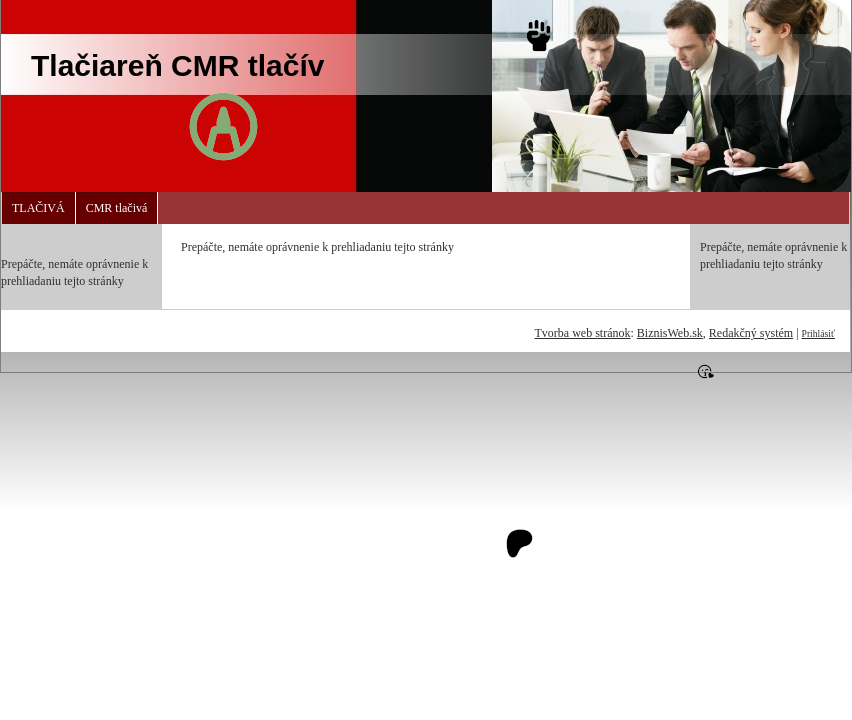 The width and height of the screenshot is (852, 720). Describe the element at coordinates (519, 543) in the screenshot. I see `link to patreon profile` at that location.